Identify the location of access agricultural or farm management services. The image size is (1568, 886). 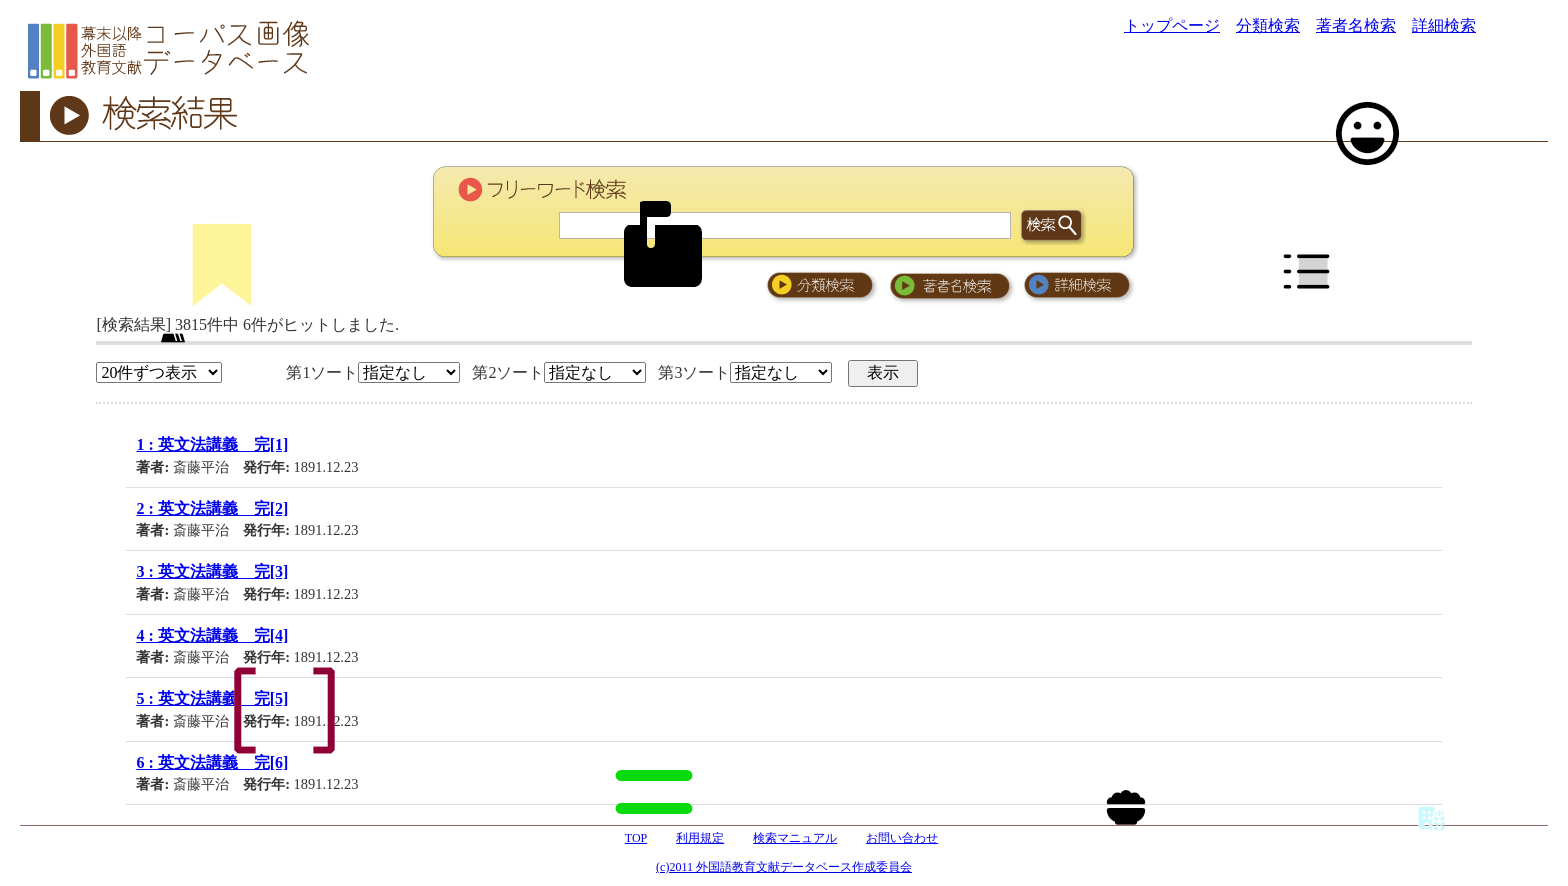
(1431, 818).